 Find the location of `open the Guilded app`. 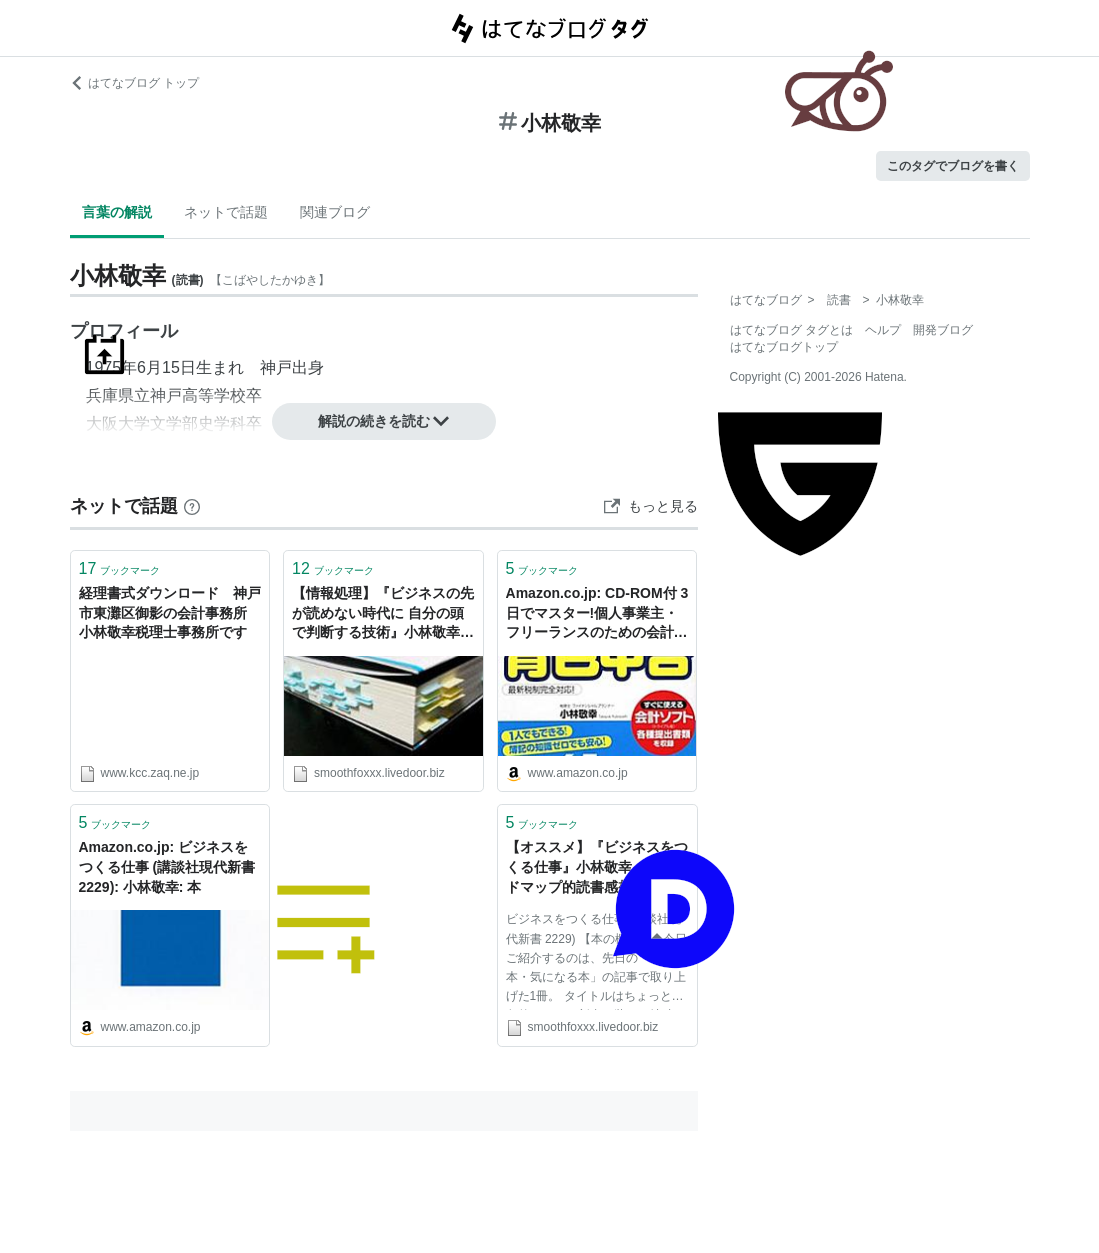

open the Guilded app is located at coordinates (800, 484).